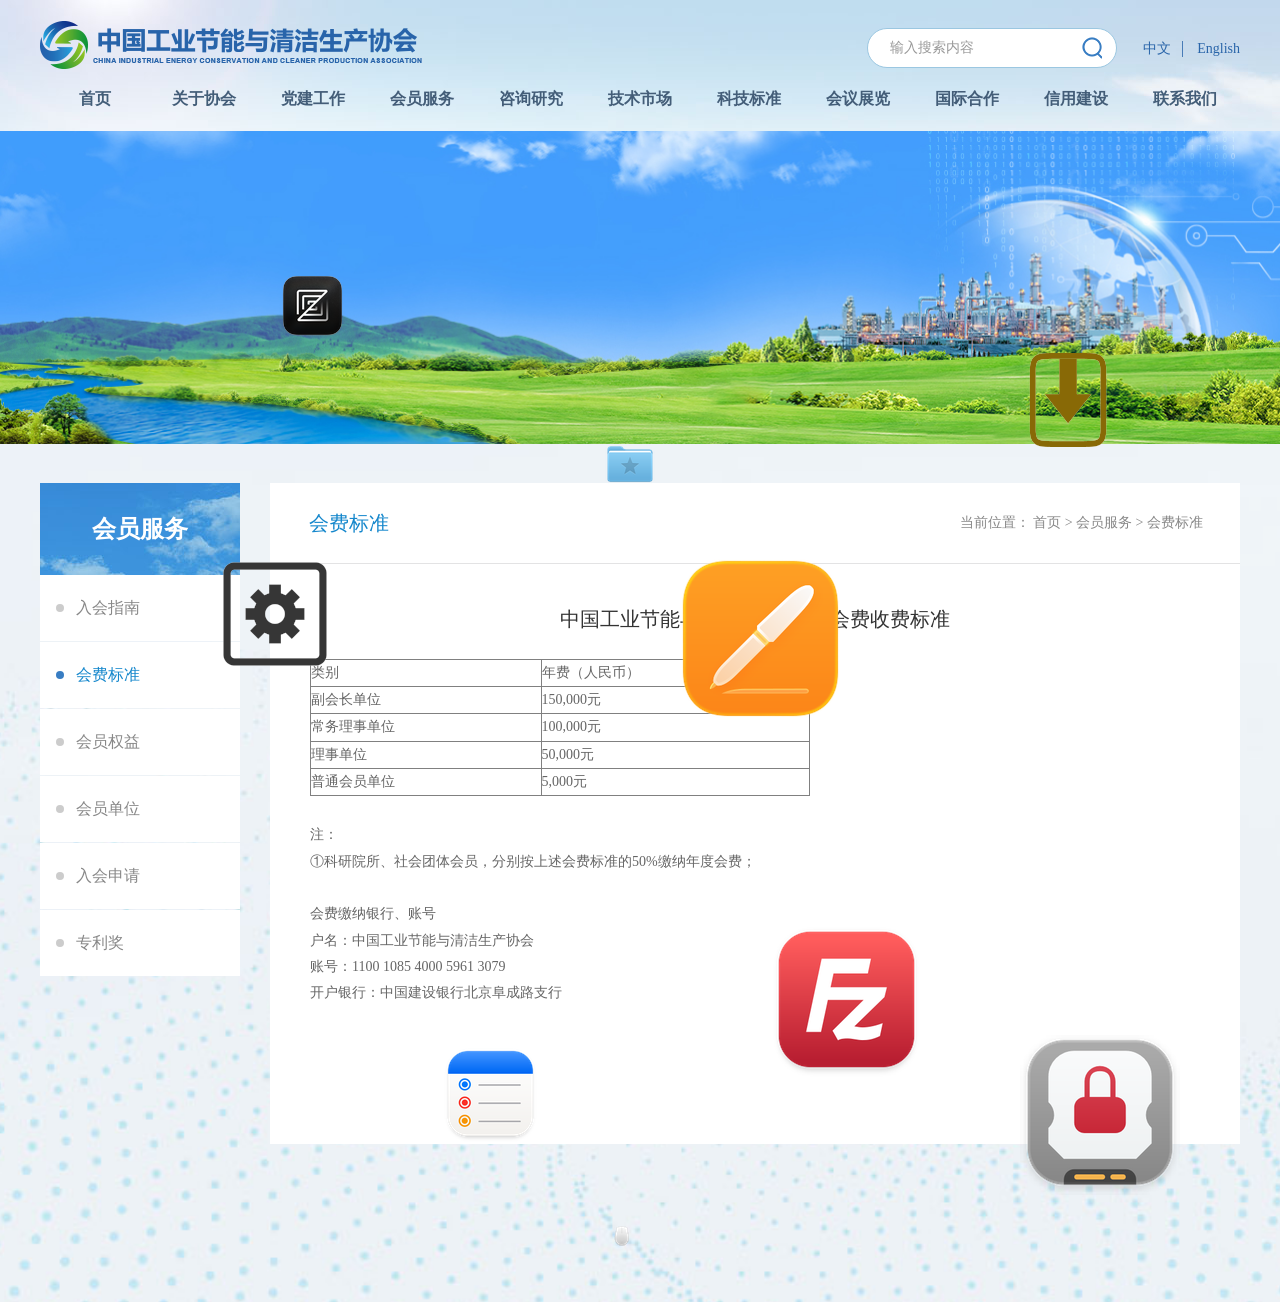  Describe the element at coordinates (1100, 1115) in the screenshot. I see `access encryption and security settings` at that location.